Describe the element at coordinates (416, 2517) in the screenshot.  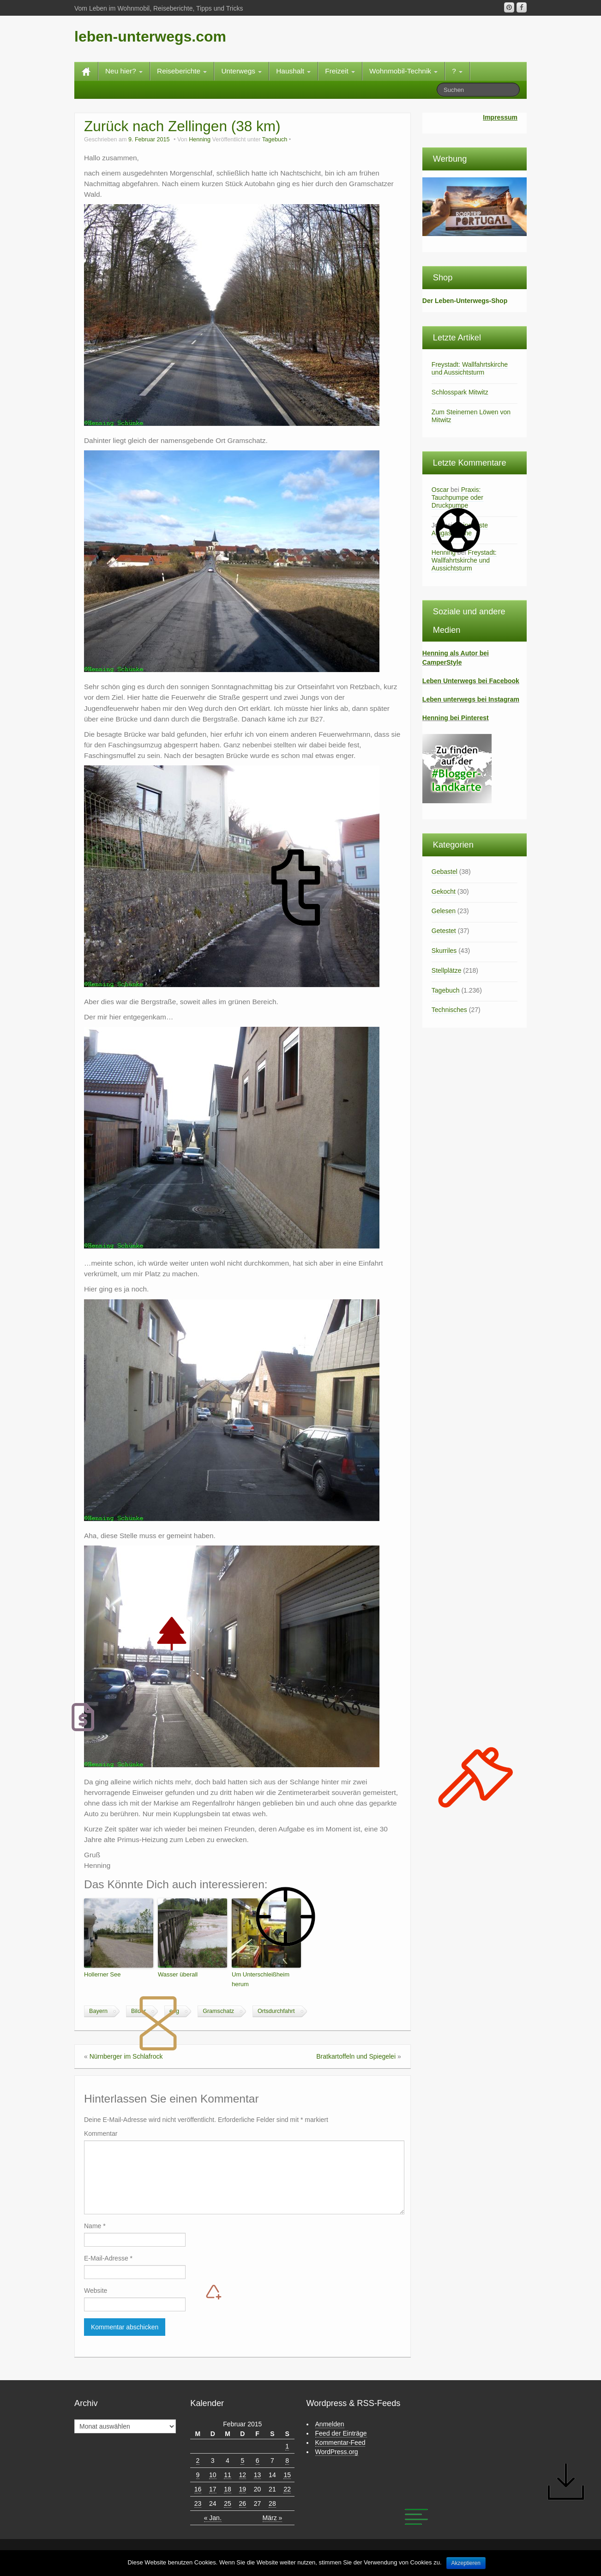
I see `align text to the left` at that location.